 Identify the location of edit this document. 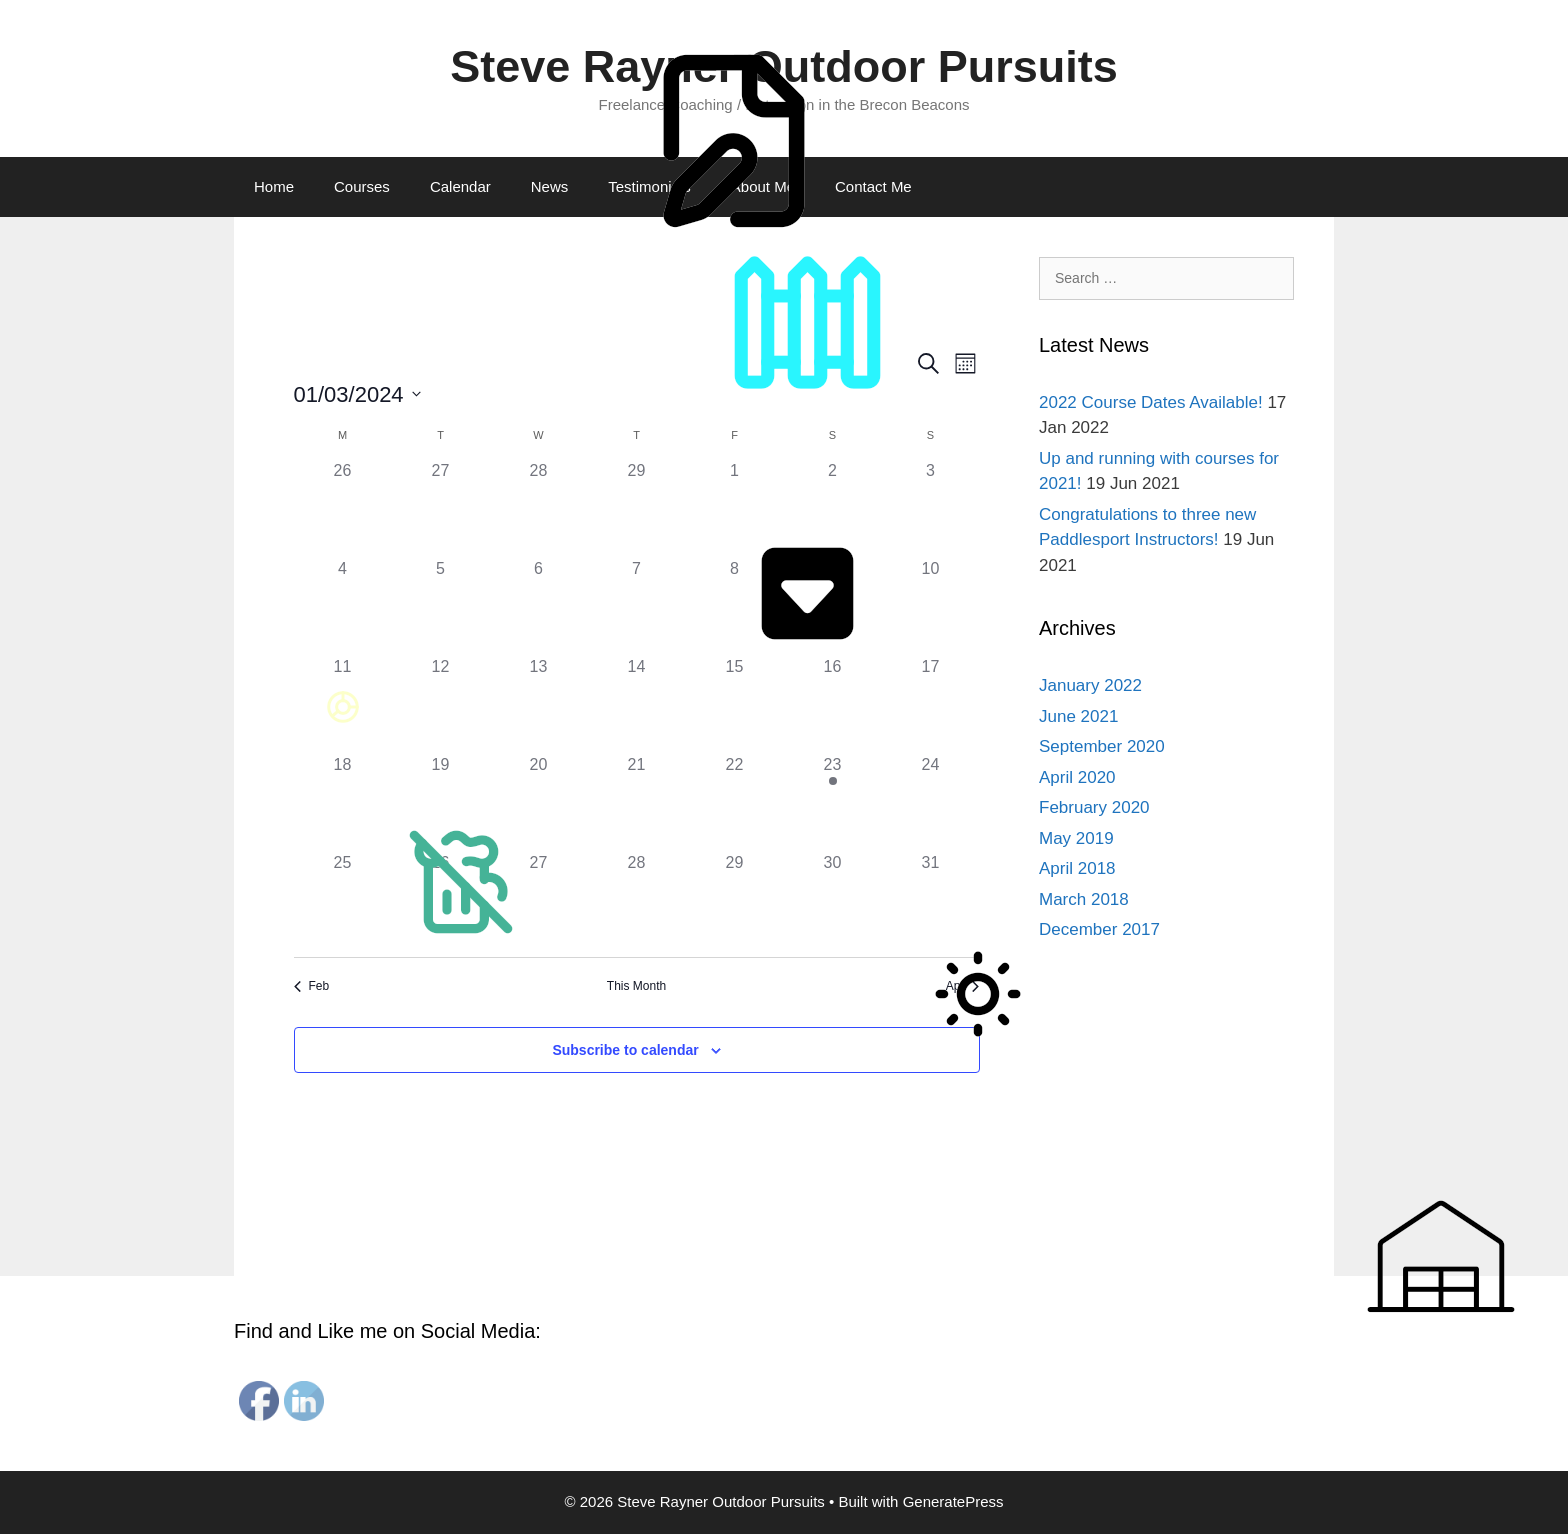
(734, 141).